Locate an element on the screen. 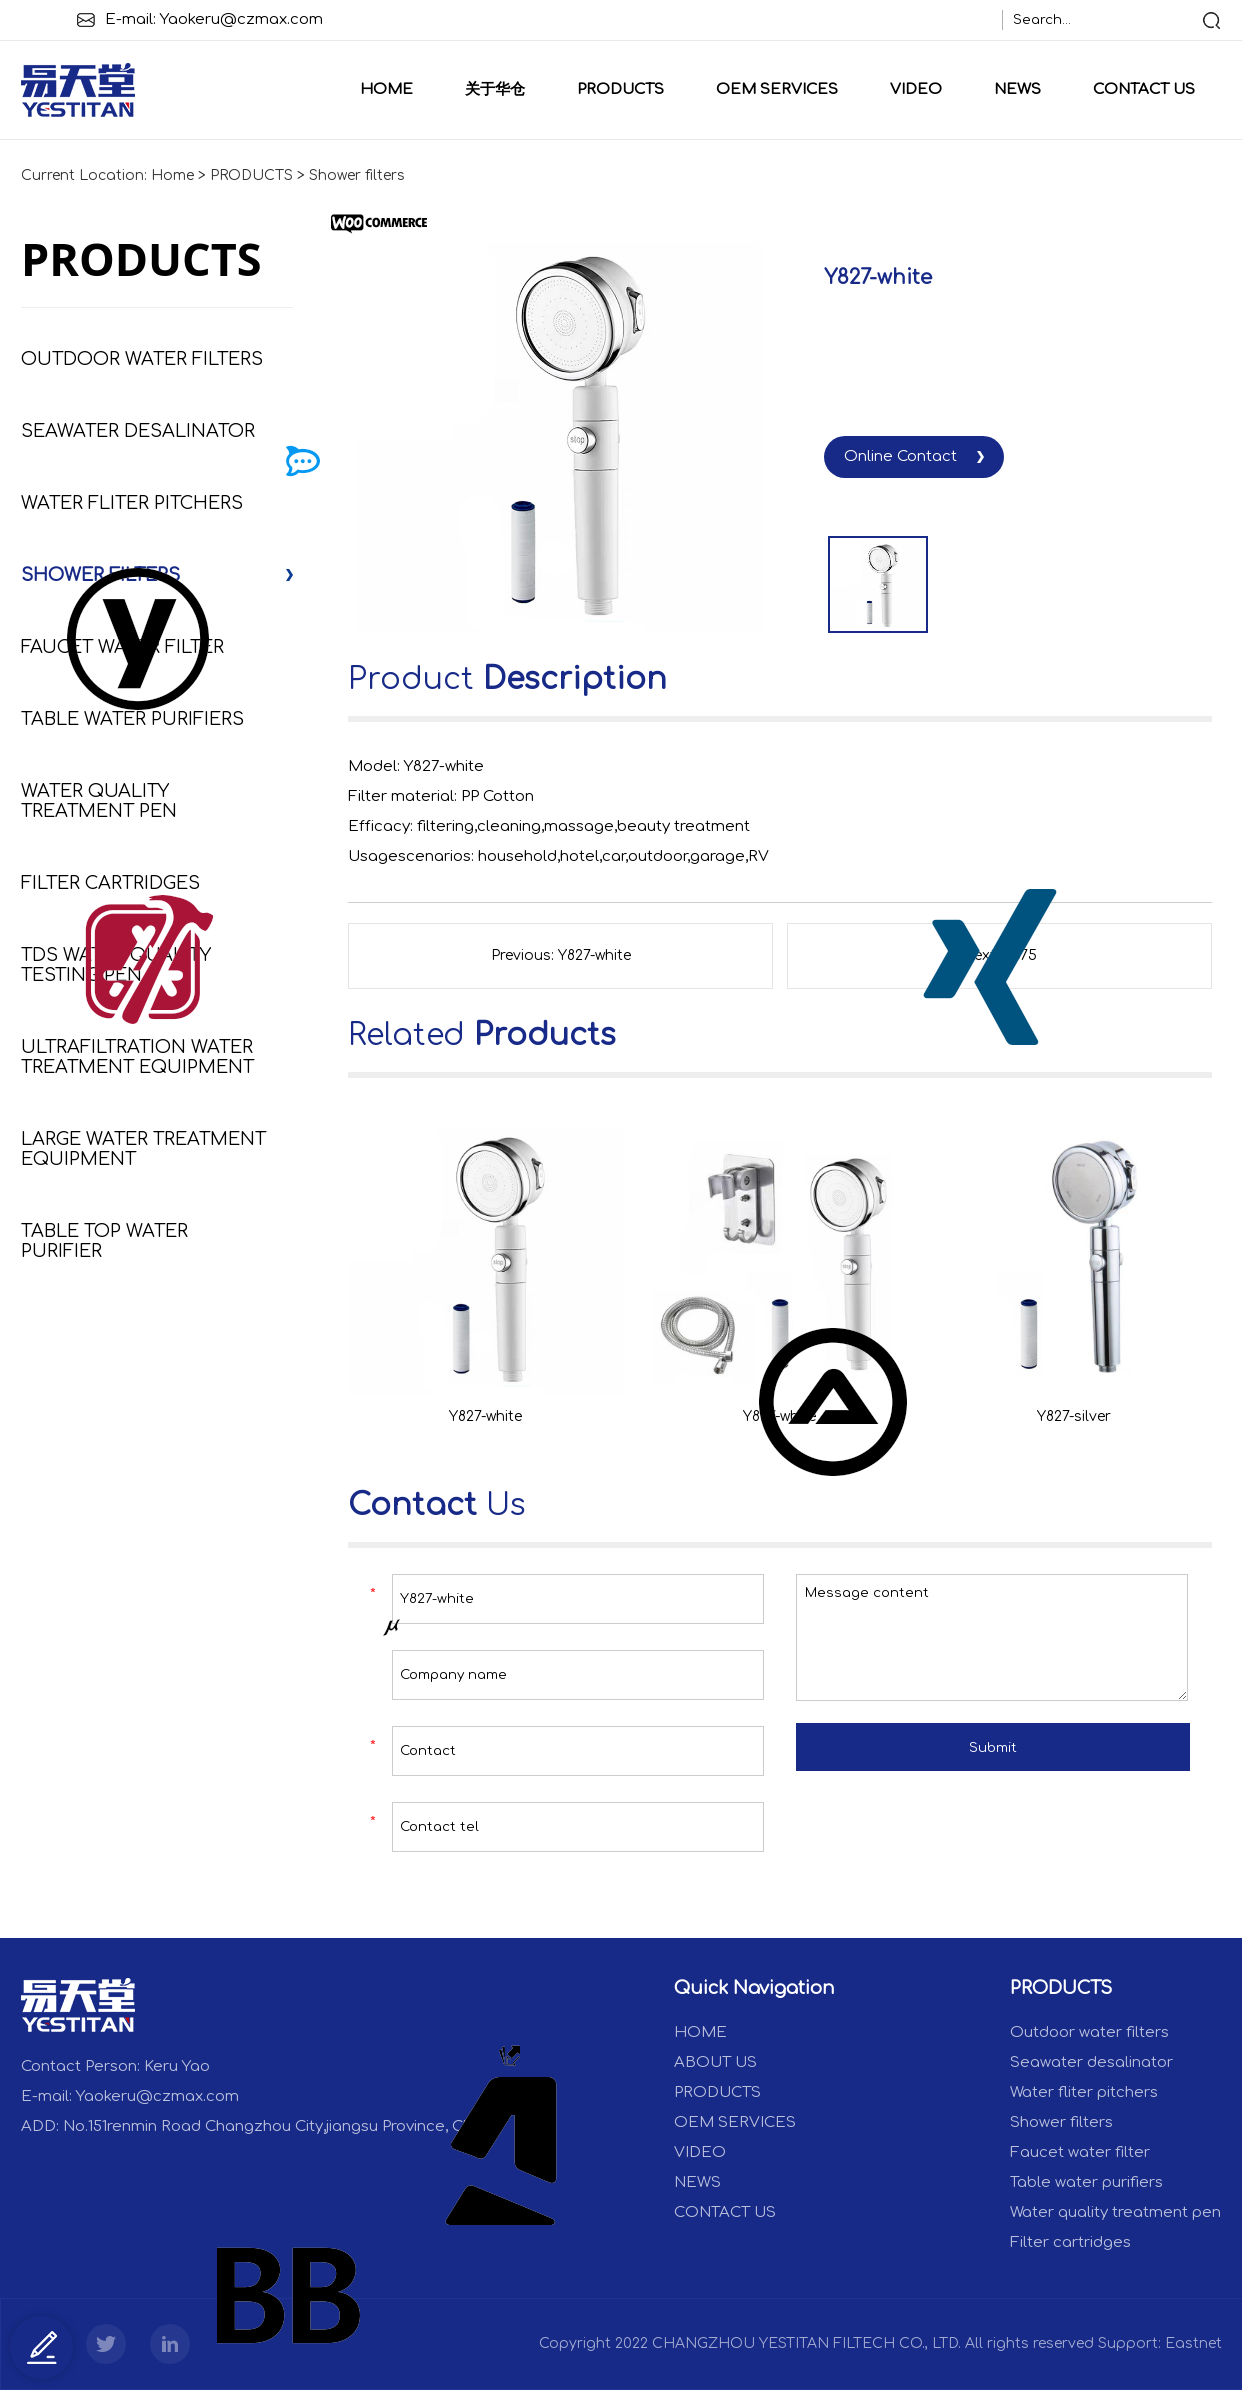  link to Xing professional network profile is located at coordinates (990, 967).